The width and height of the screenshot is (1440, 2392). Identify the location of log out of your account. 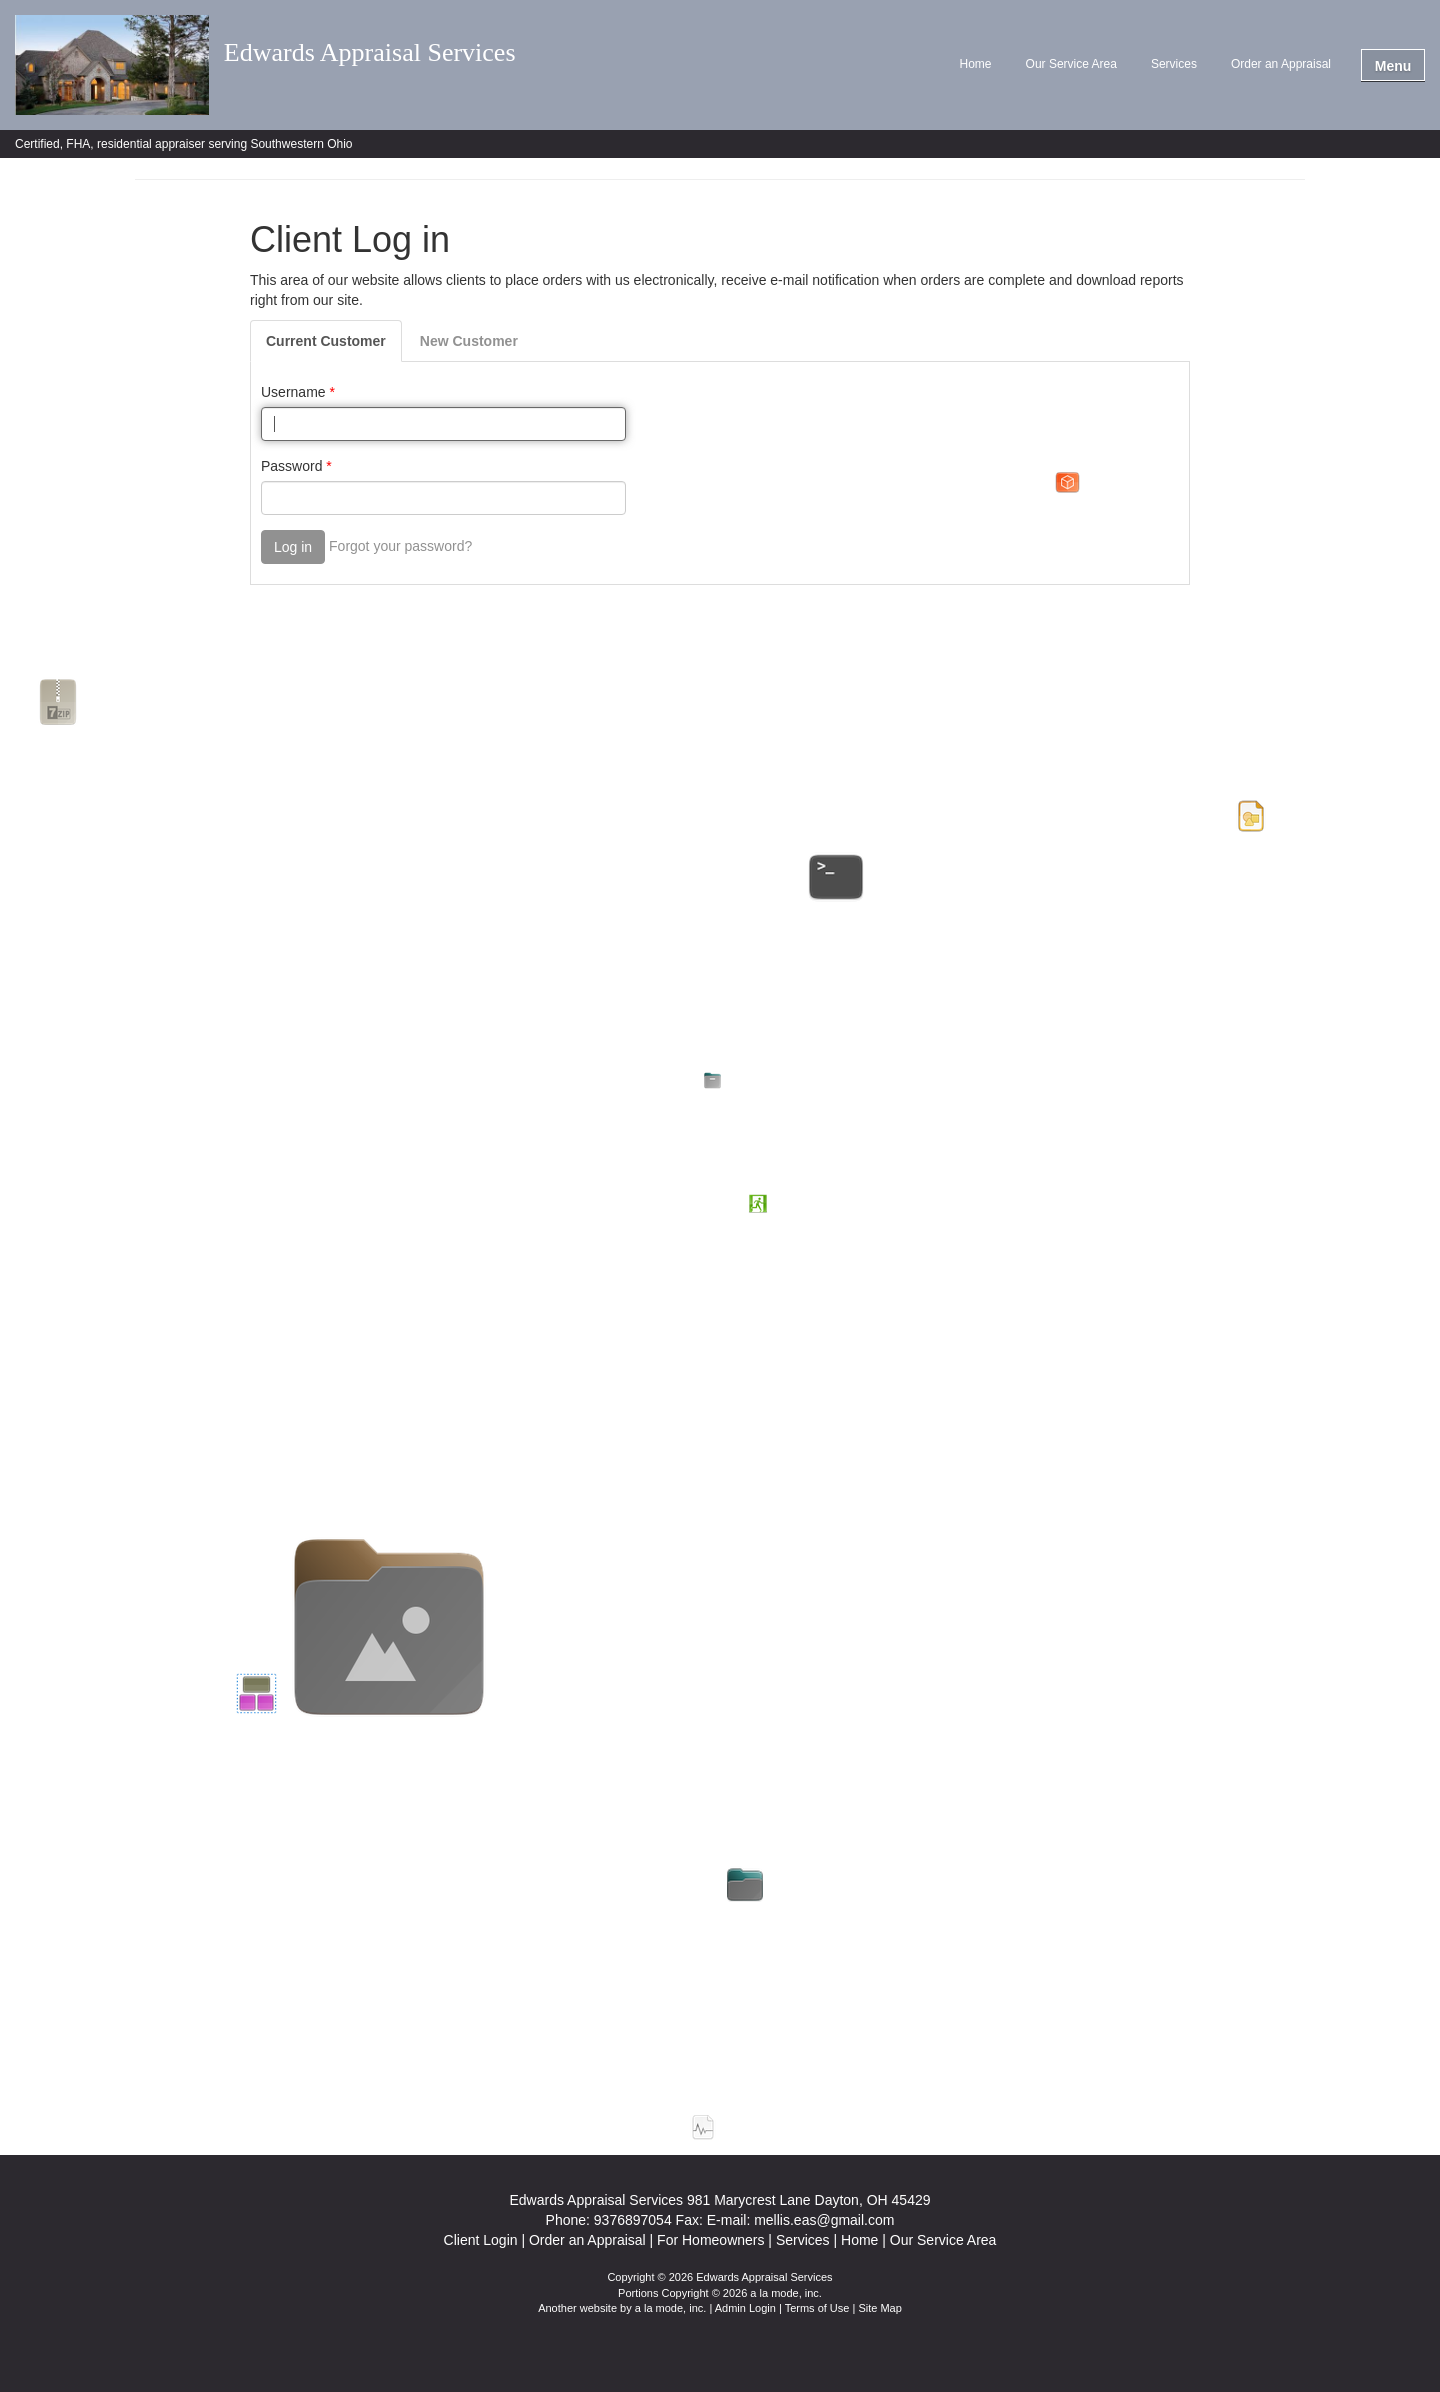
(758, 1204).